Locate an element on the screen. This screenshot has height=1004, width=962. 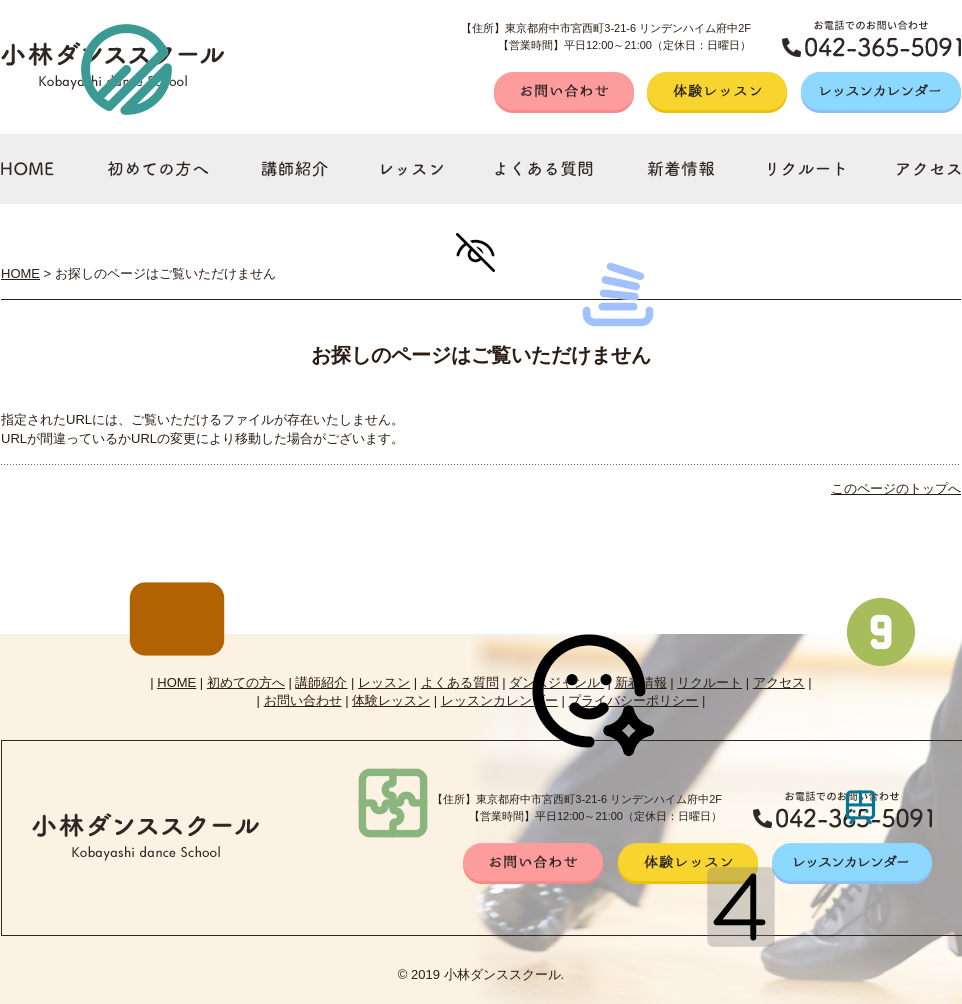
view tram or light rail transit options is located at coordinates (860, 806).